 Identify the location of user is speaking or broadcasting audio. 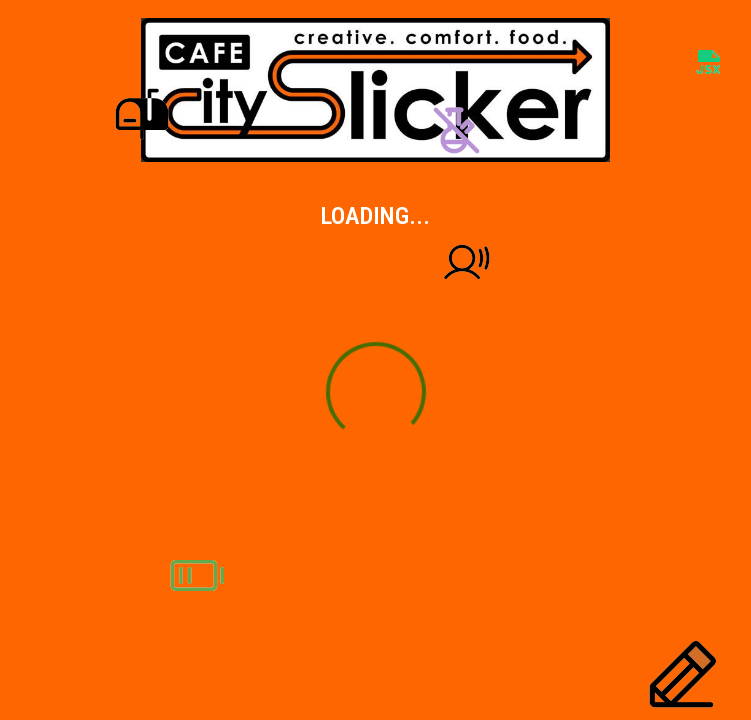
(466, 262).